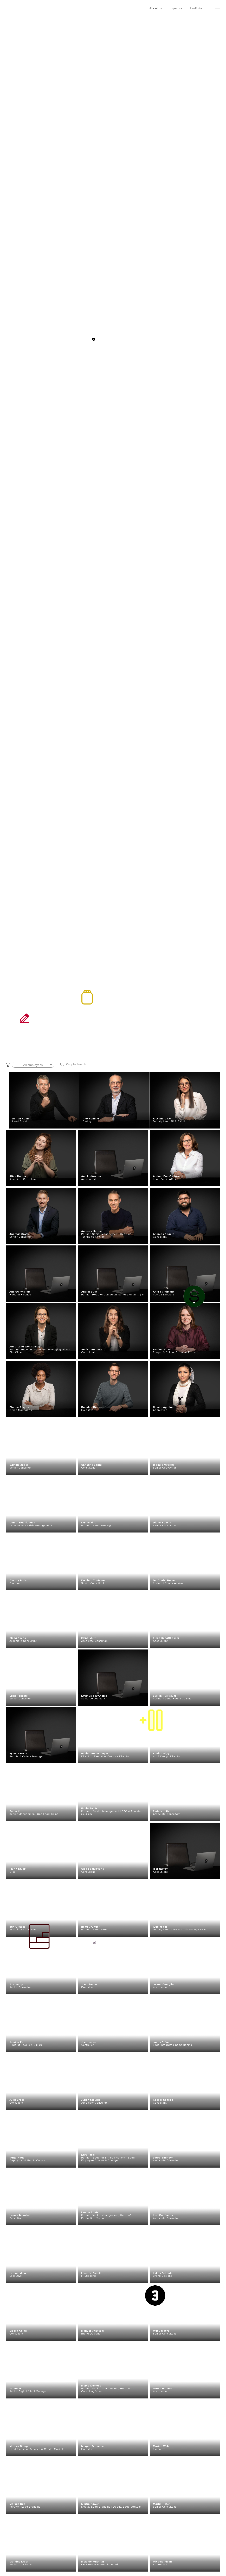  Describe the element at coordinates (155, 2295) in the screenshot. I see `step 3 in a multi-step process or wizard` at that location.